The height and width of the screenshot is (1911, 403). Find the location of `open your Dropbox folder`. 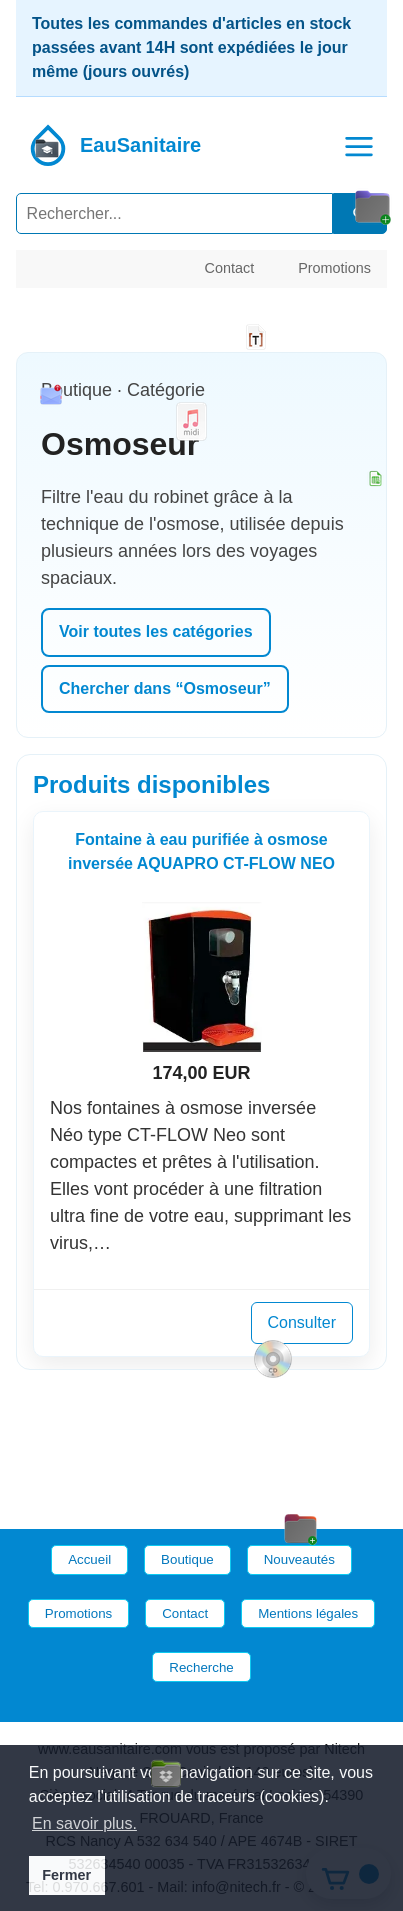

open your Dropbox folder is located at coordinates (166, 1773).